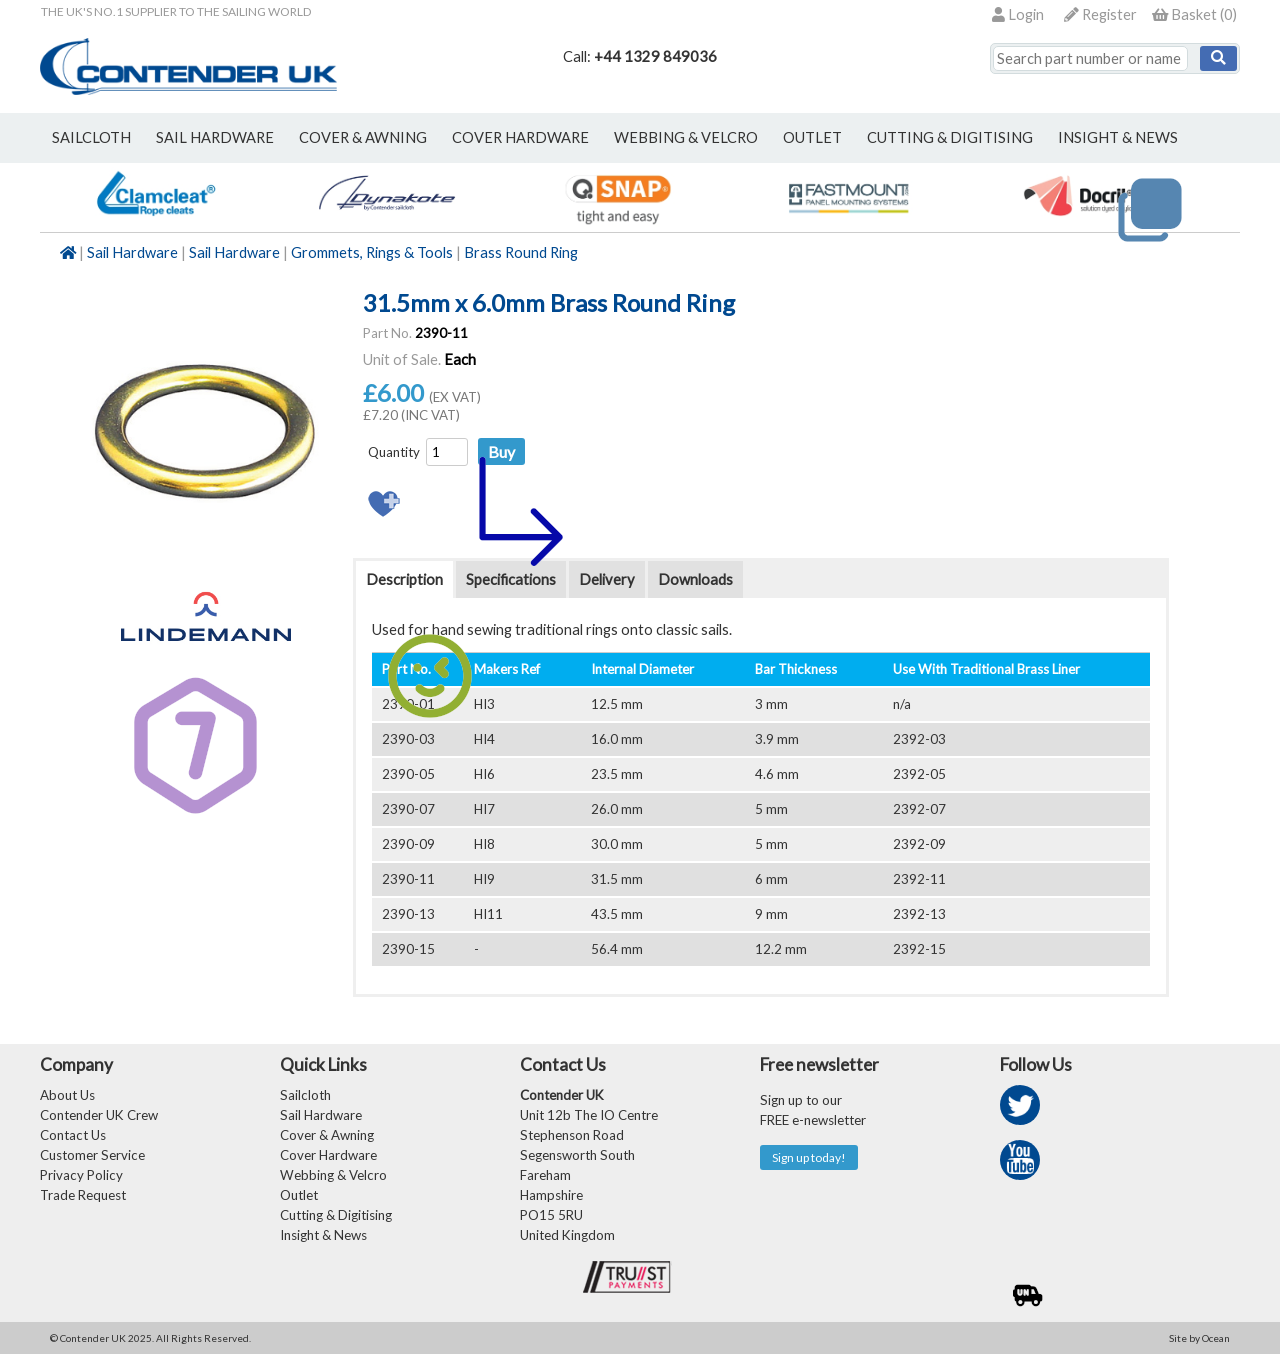  What do you see at coordinates (1028, 1295) in the screenshot?
I see `indicates united nations humanitarian aid delivery` at bounding box center [1028, 1295].